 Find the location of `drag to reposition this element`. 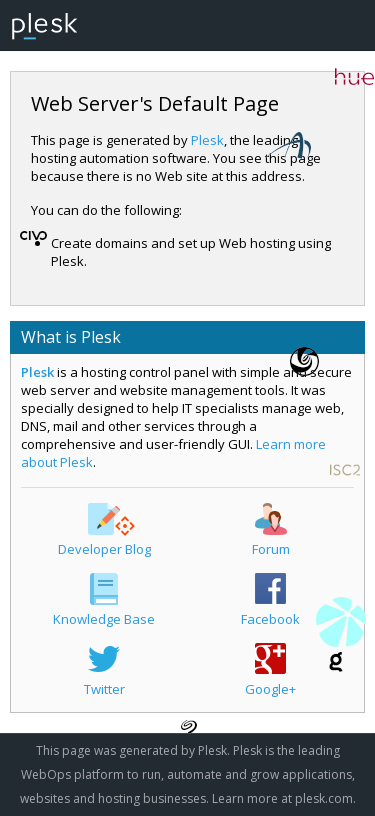

drag to reposition this element is located at coordinates (125, 526).